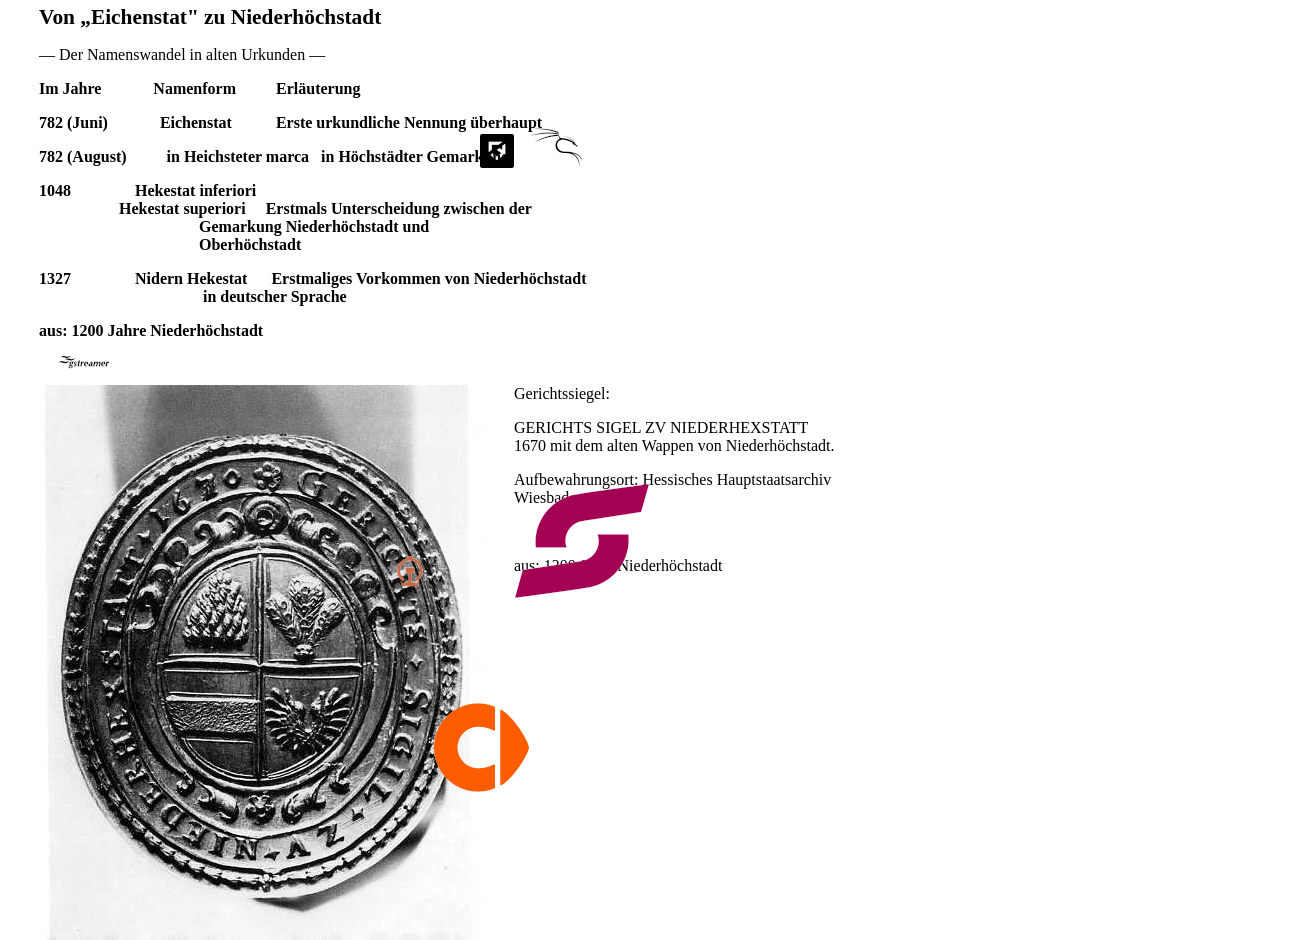  Describe the element at coordinates (84, 362) in the screenshot. I see `gstreamer multimedia framework logo` at that location.